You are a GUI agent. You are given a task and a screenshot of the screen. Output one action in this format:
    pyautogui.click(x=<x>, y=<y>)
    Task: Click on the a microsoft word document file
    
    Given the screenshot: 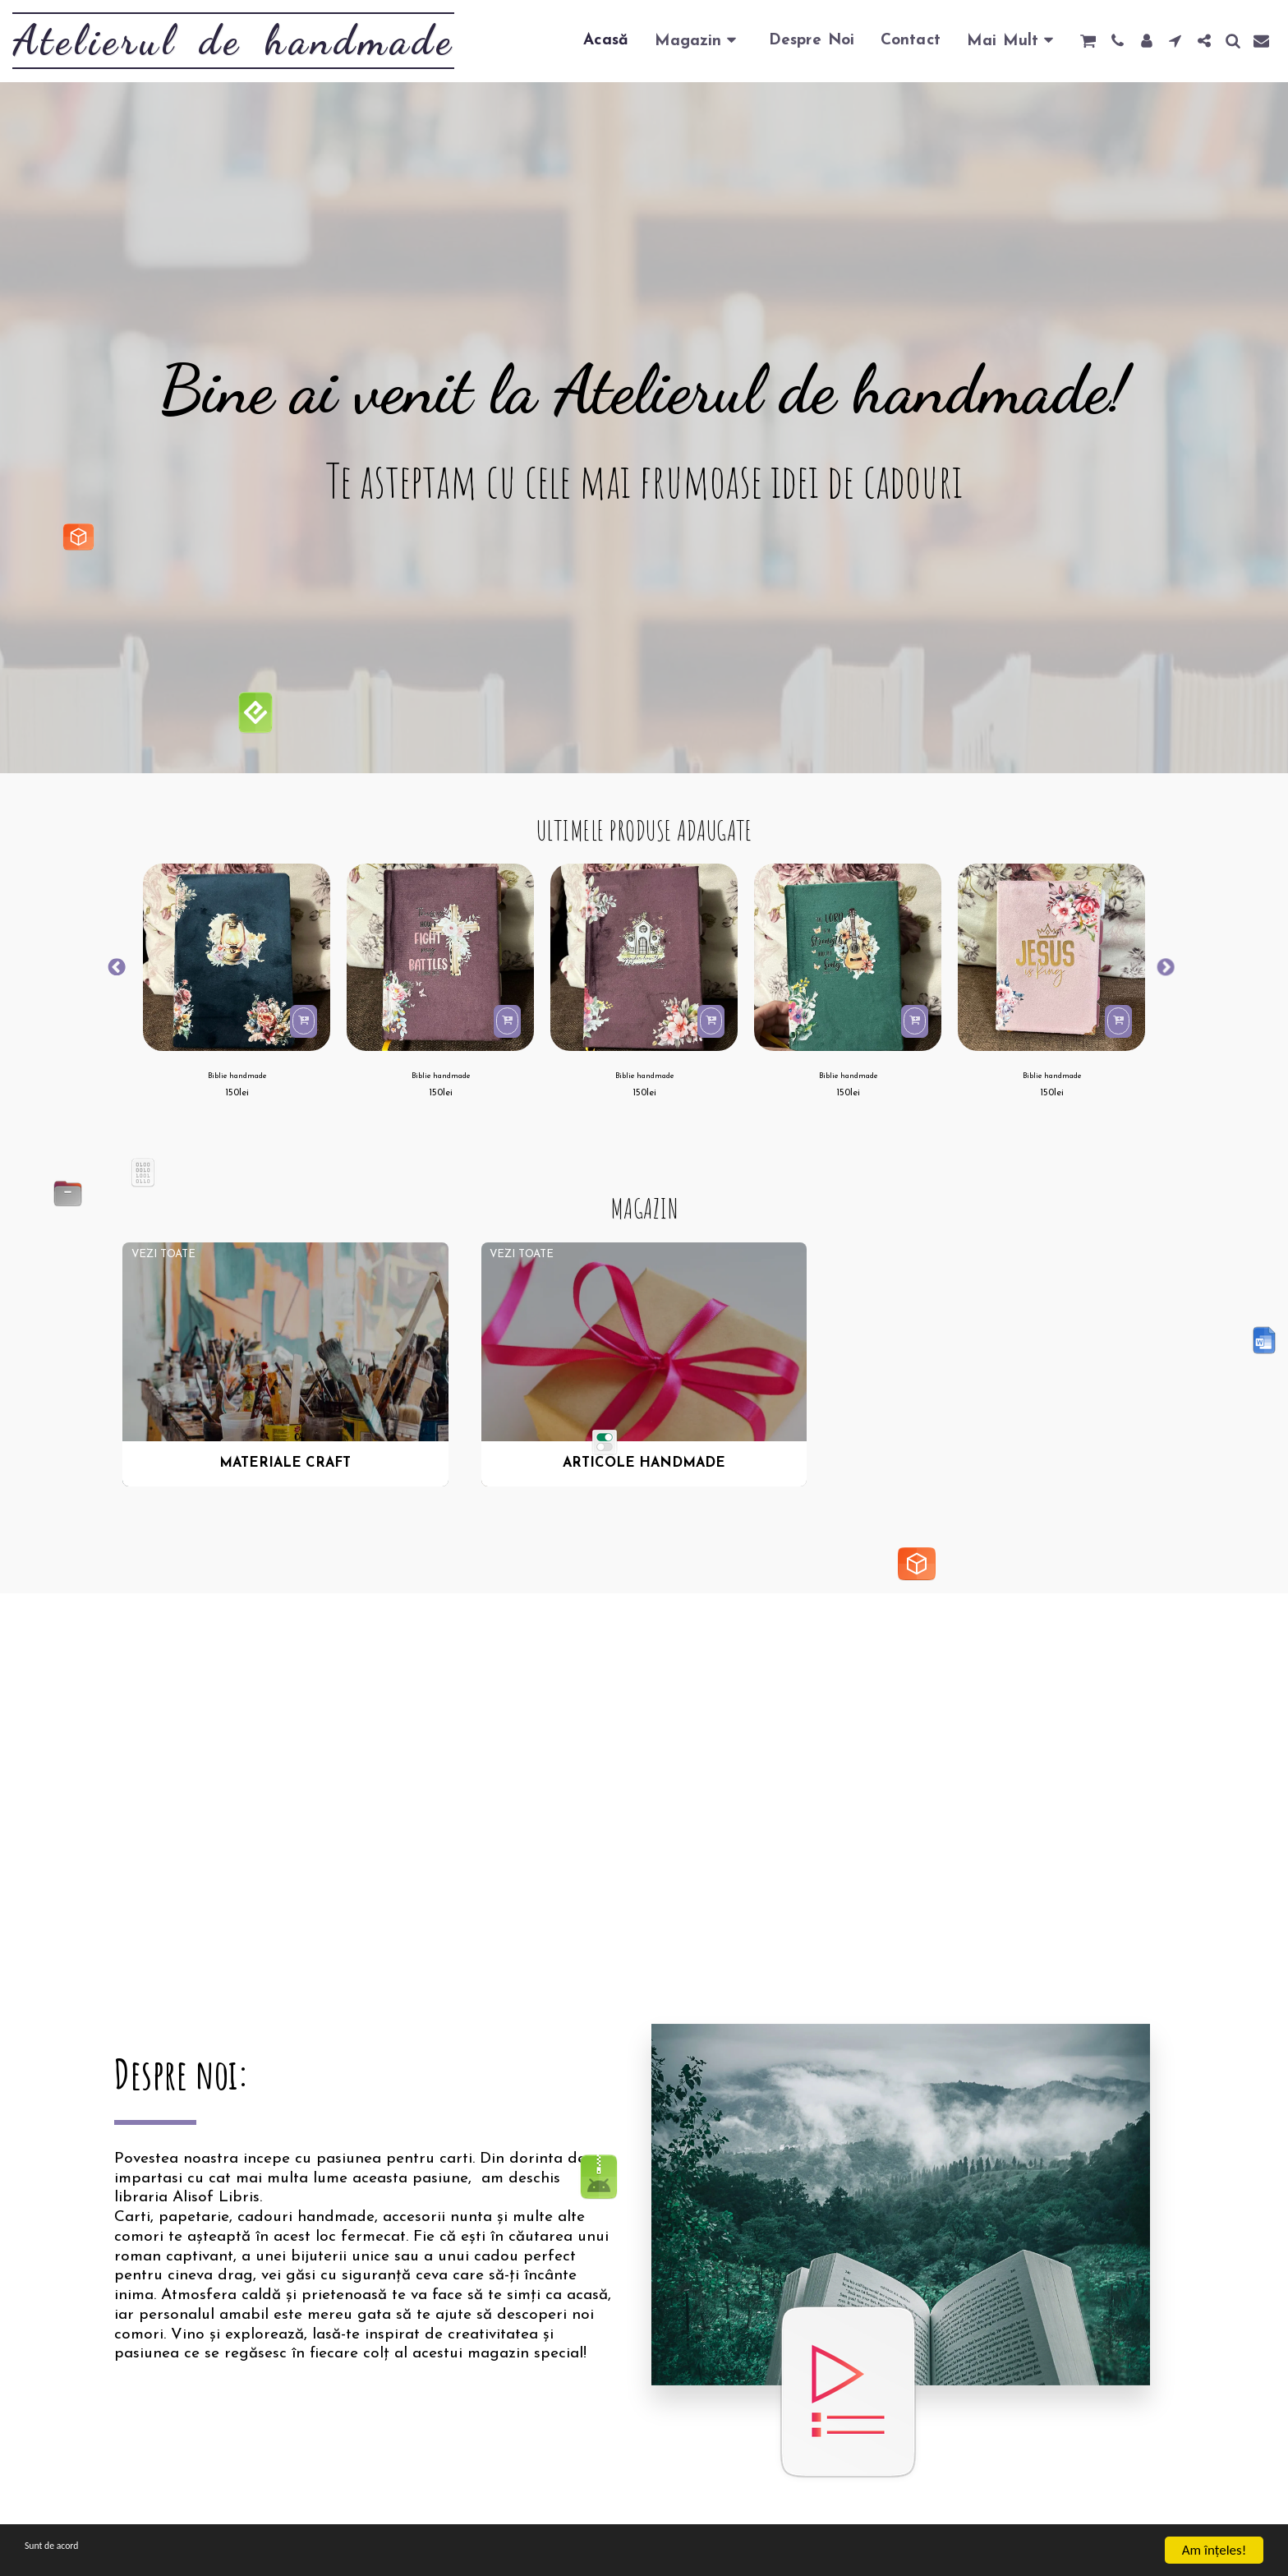 What is the action you would take?
    pyautogui.click(x=1264, y=1340)
    